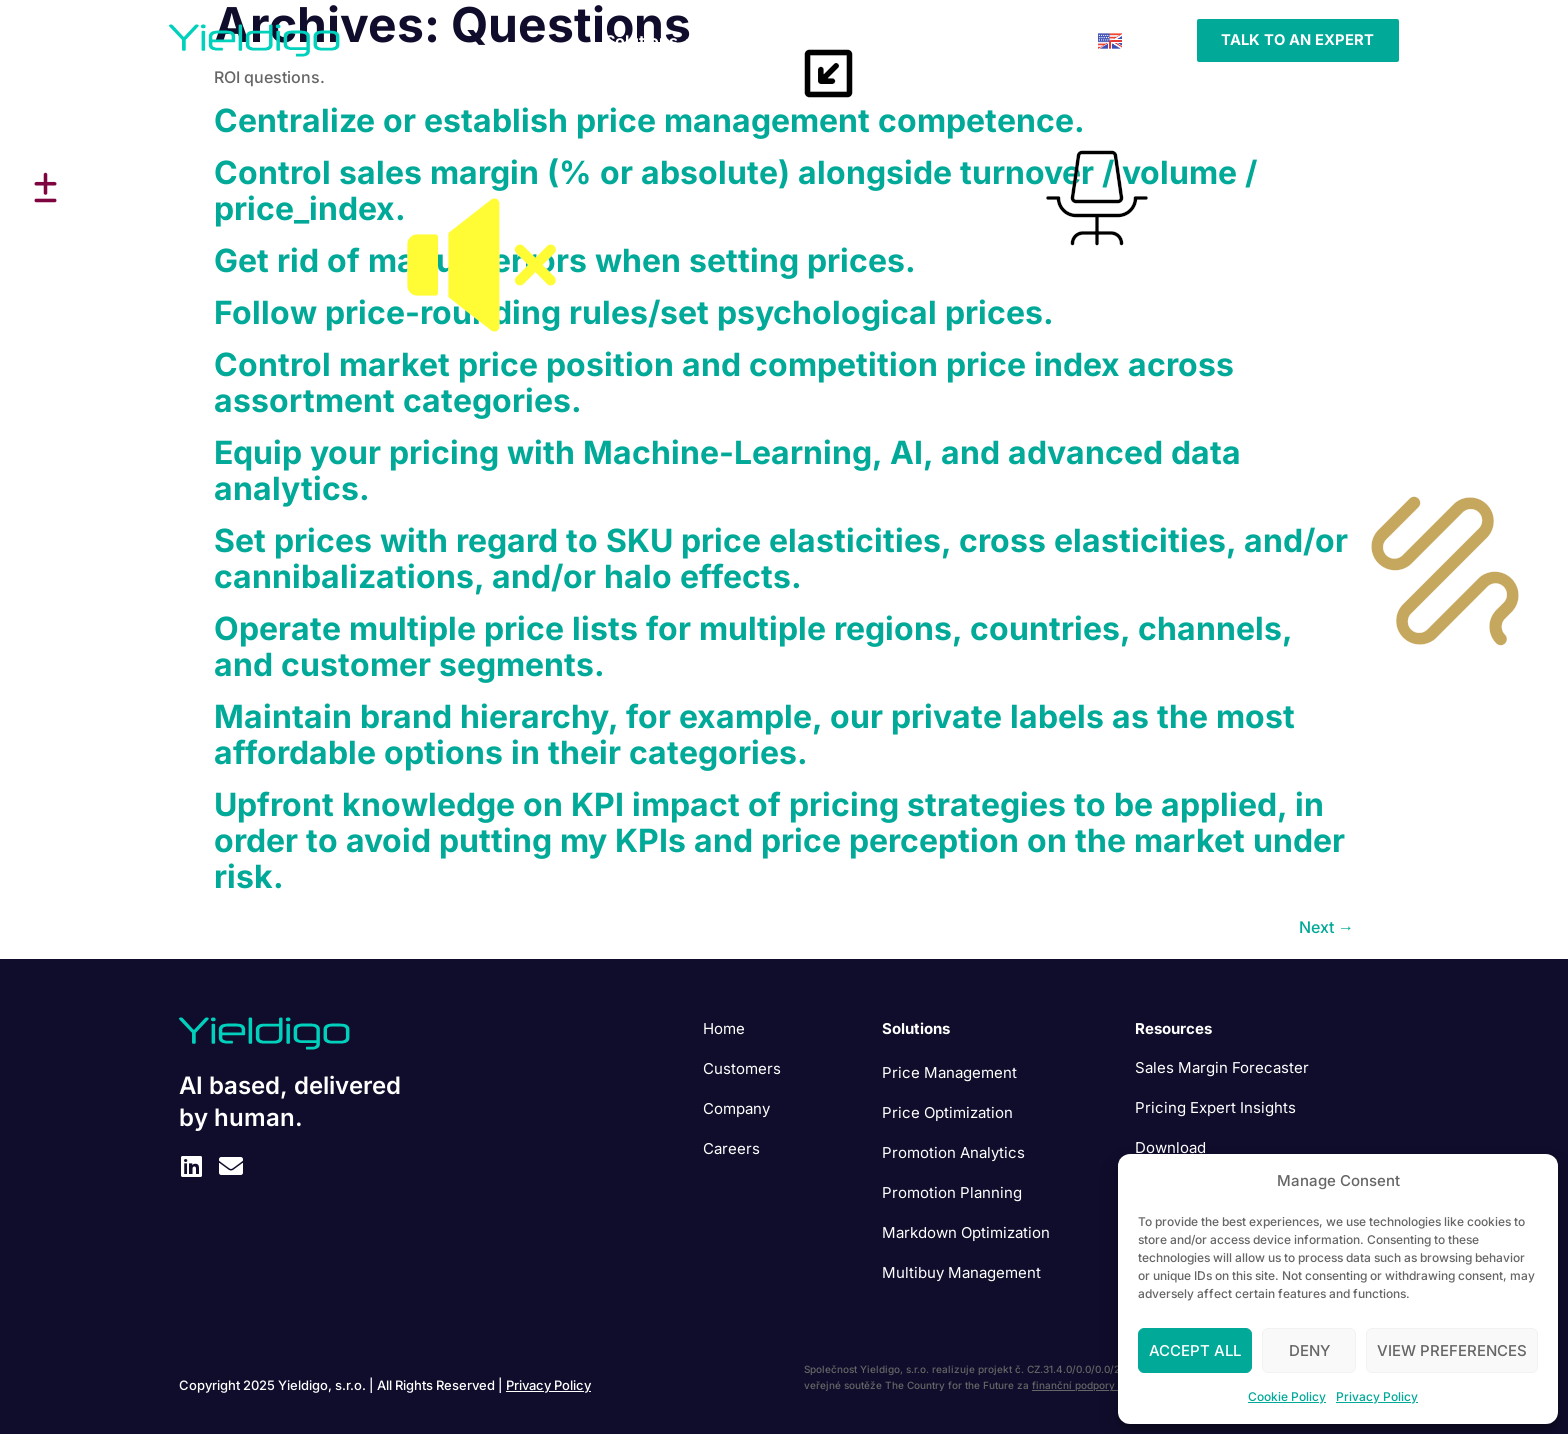 The width and height of the screenshot is (1568, 1434). I want to click on toggle between adding and subtracting values, so click(45, 187).